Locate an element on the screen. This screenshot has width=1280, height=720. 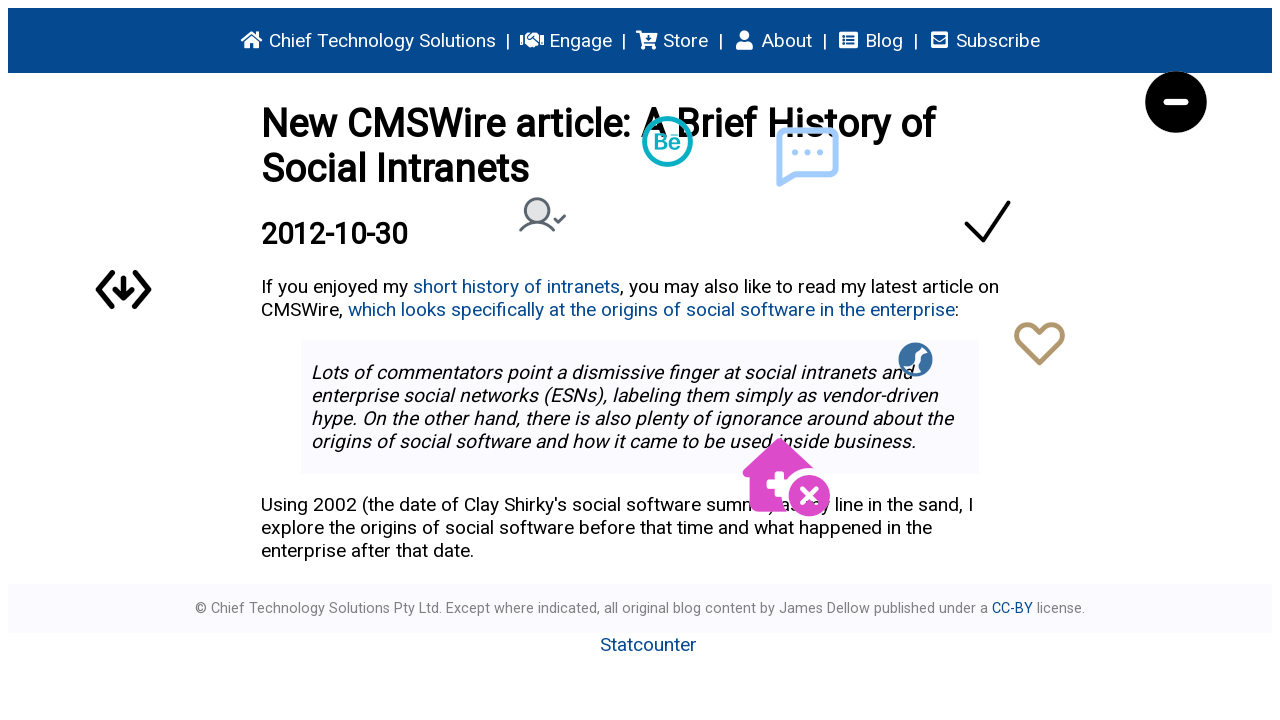
remove an item from a list is located at coordinates (1176, 102).